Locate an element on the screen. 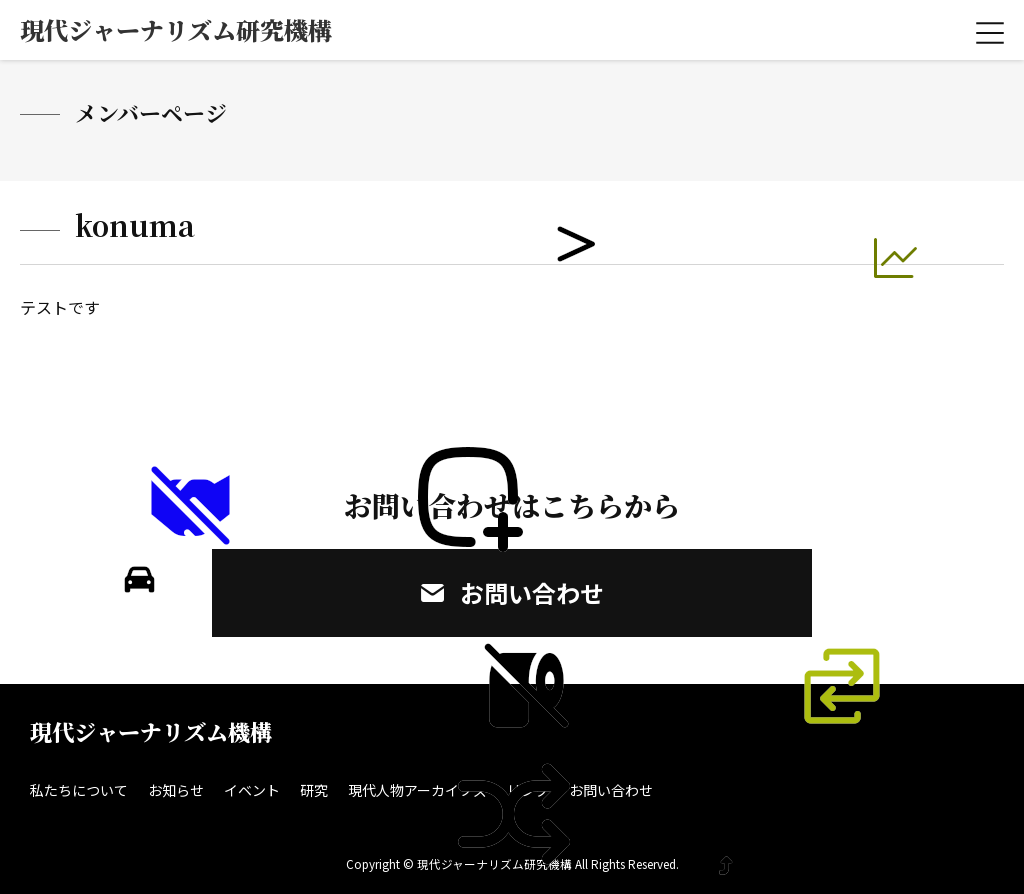  swap or exchange items is located at coordinates (842, 686).